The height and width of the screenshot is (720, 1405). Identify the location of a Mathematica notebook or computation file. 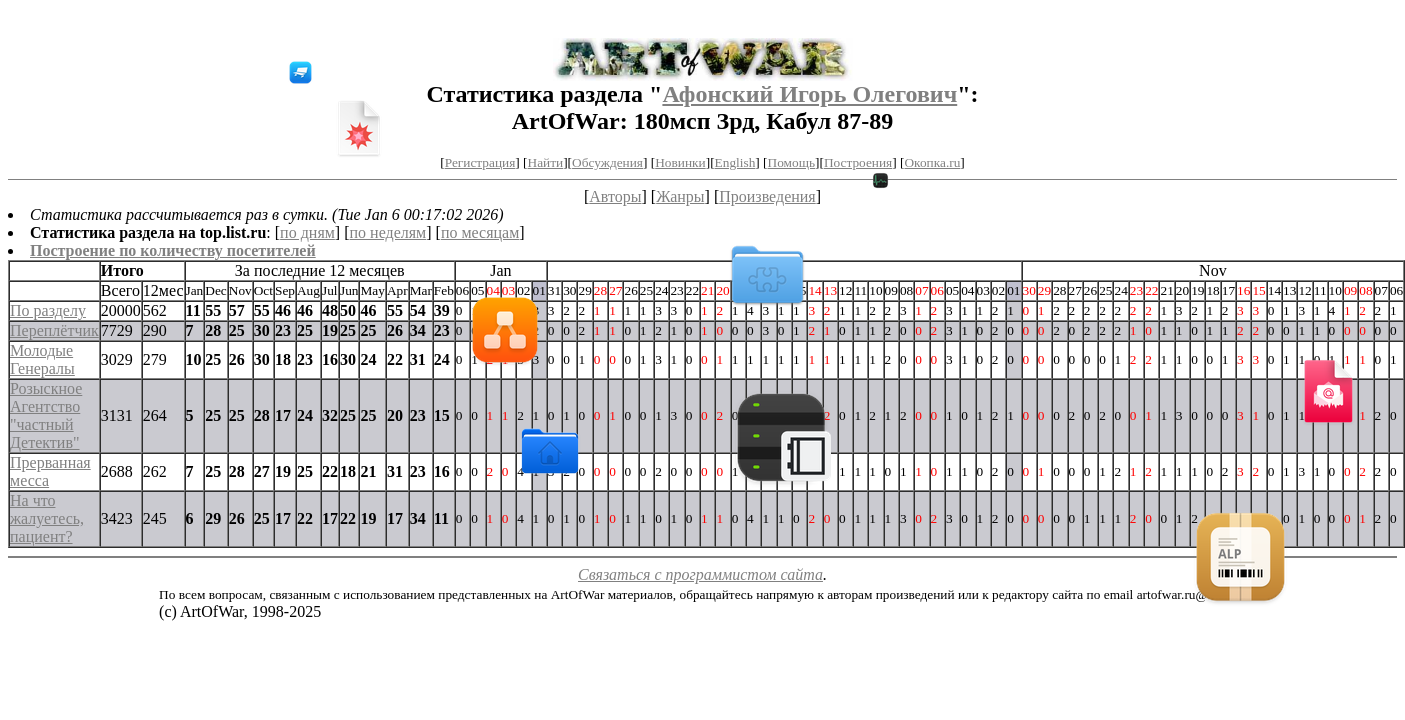
(359, 129).